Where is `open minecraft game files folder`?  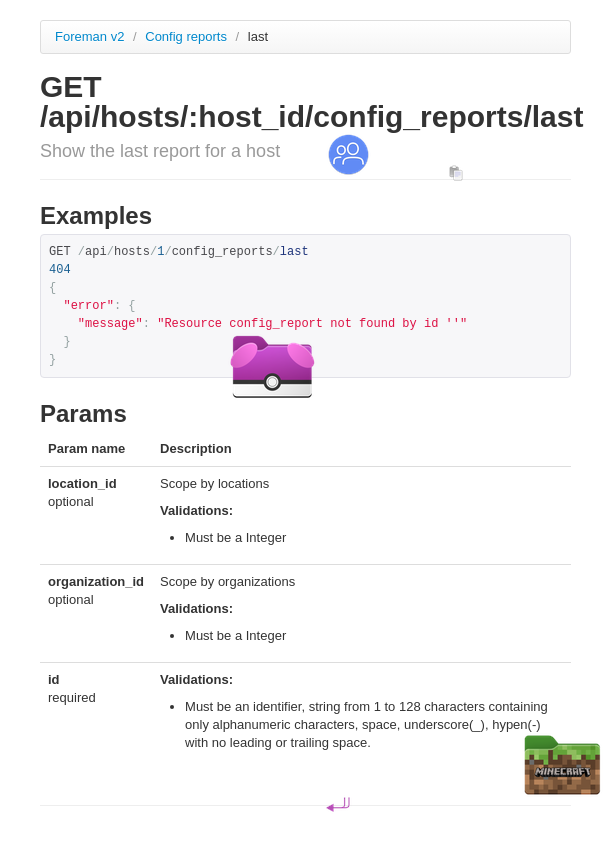 open minecraft game files folder is located at coordinates (562, 767).